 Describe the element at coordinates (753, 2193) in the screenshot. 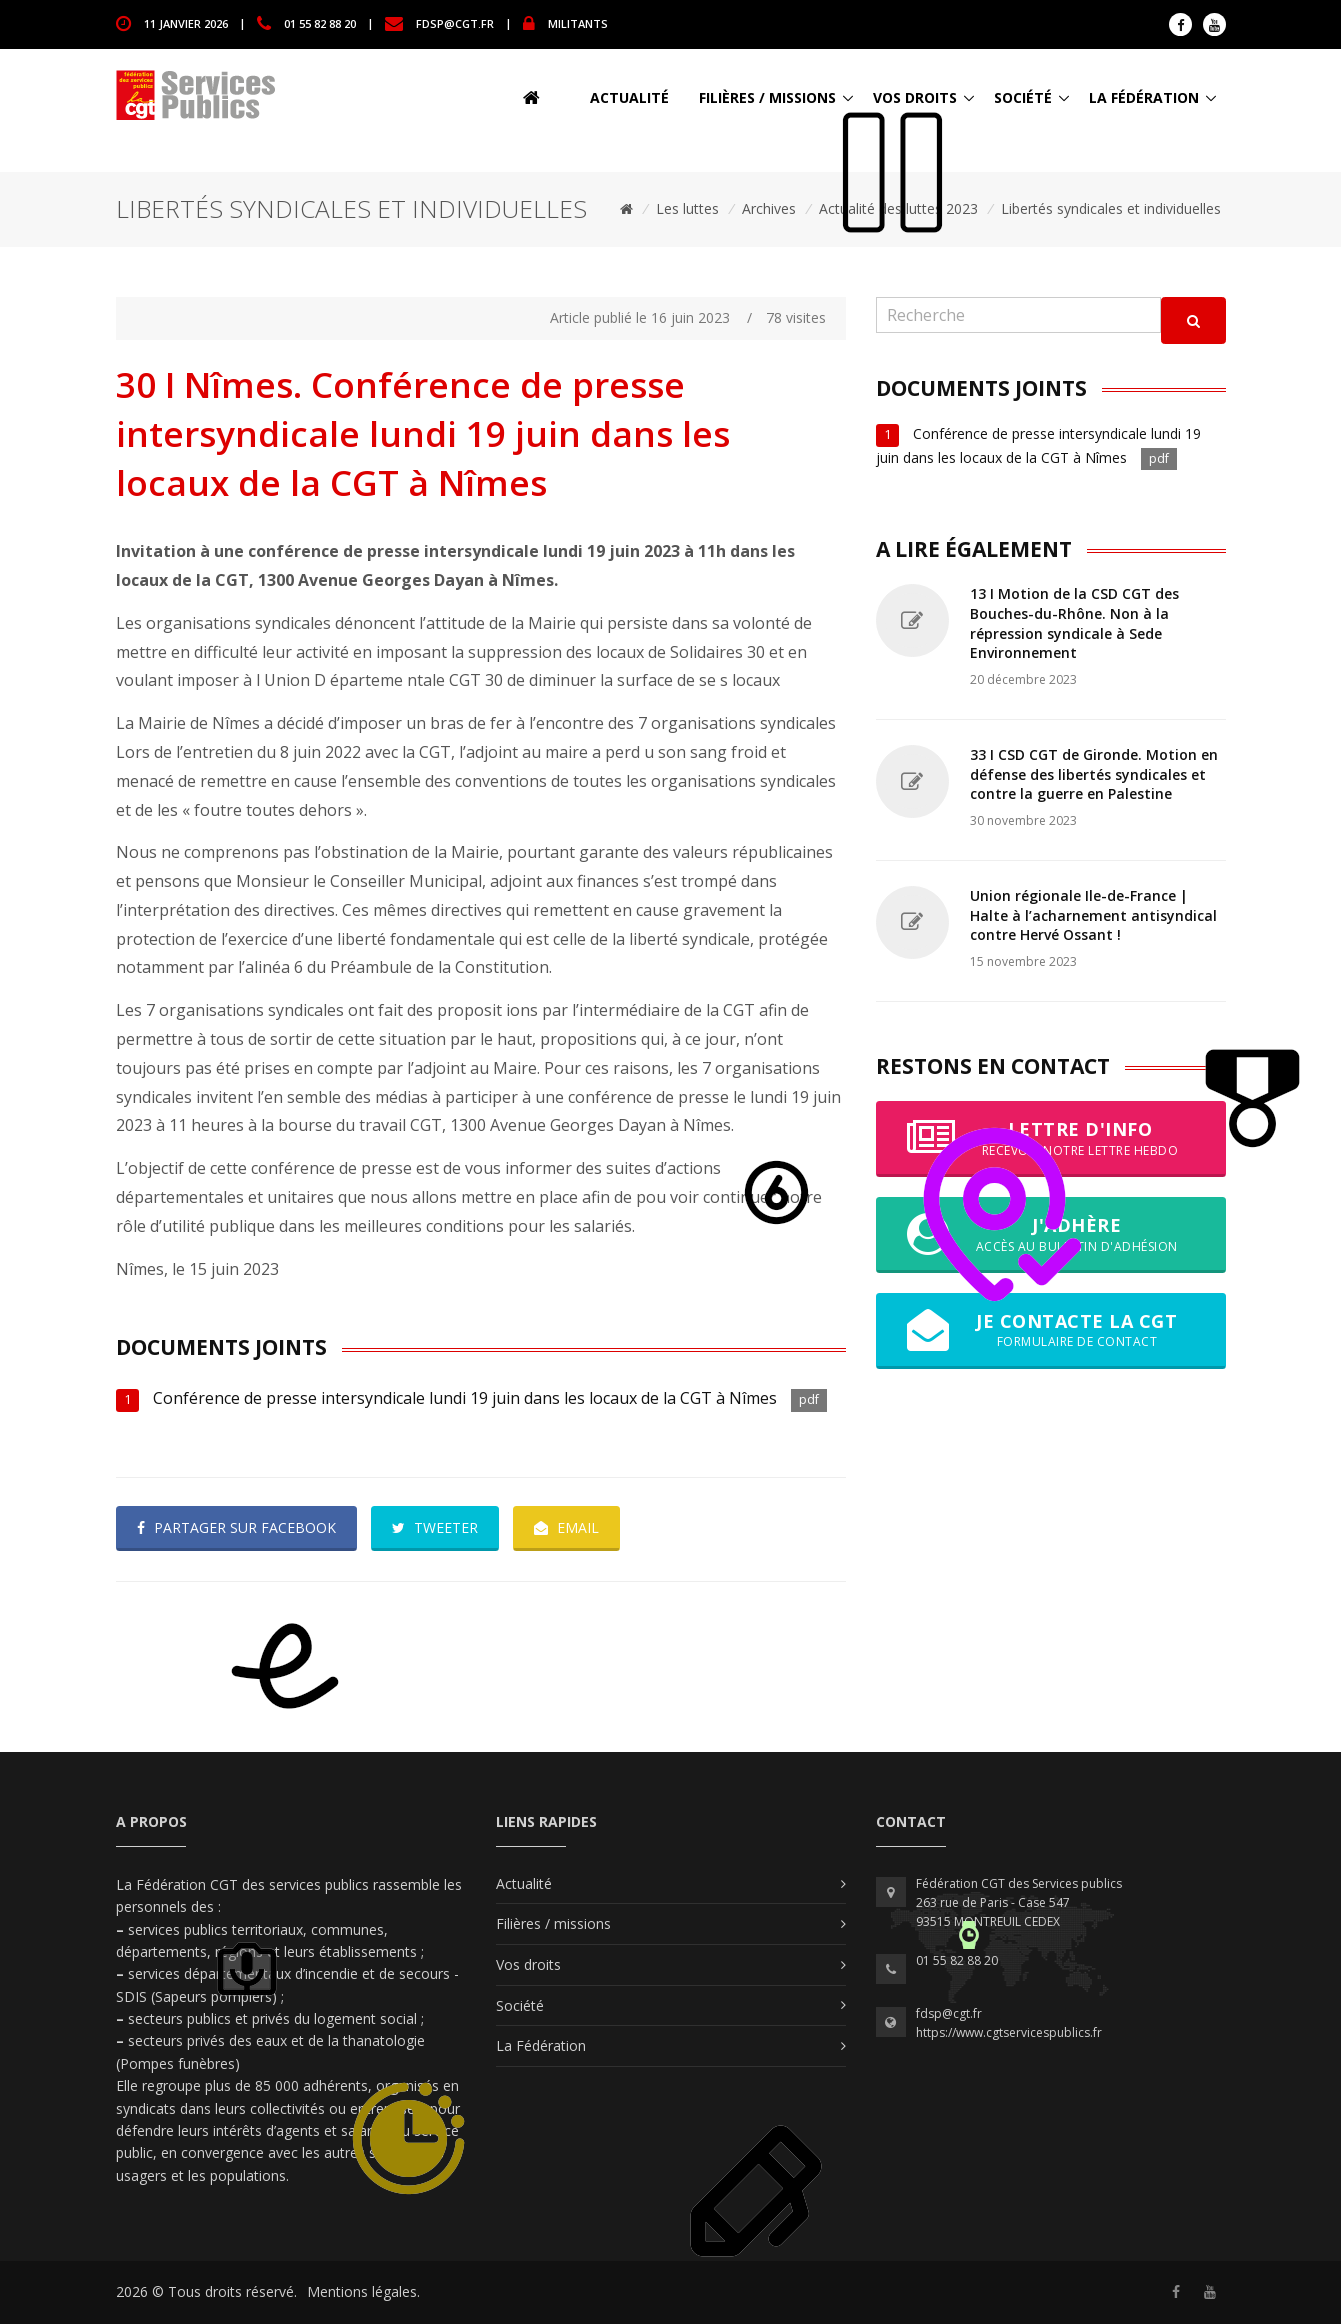

I see `edit or modify content` at that location.